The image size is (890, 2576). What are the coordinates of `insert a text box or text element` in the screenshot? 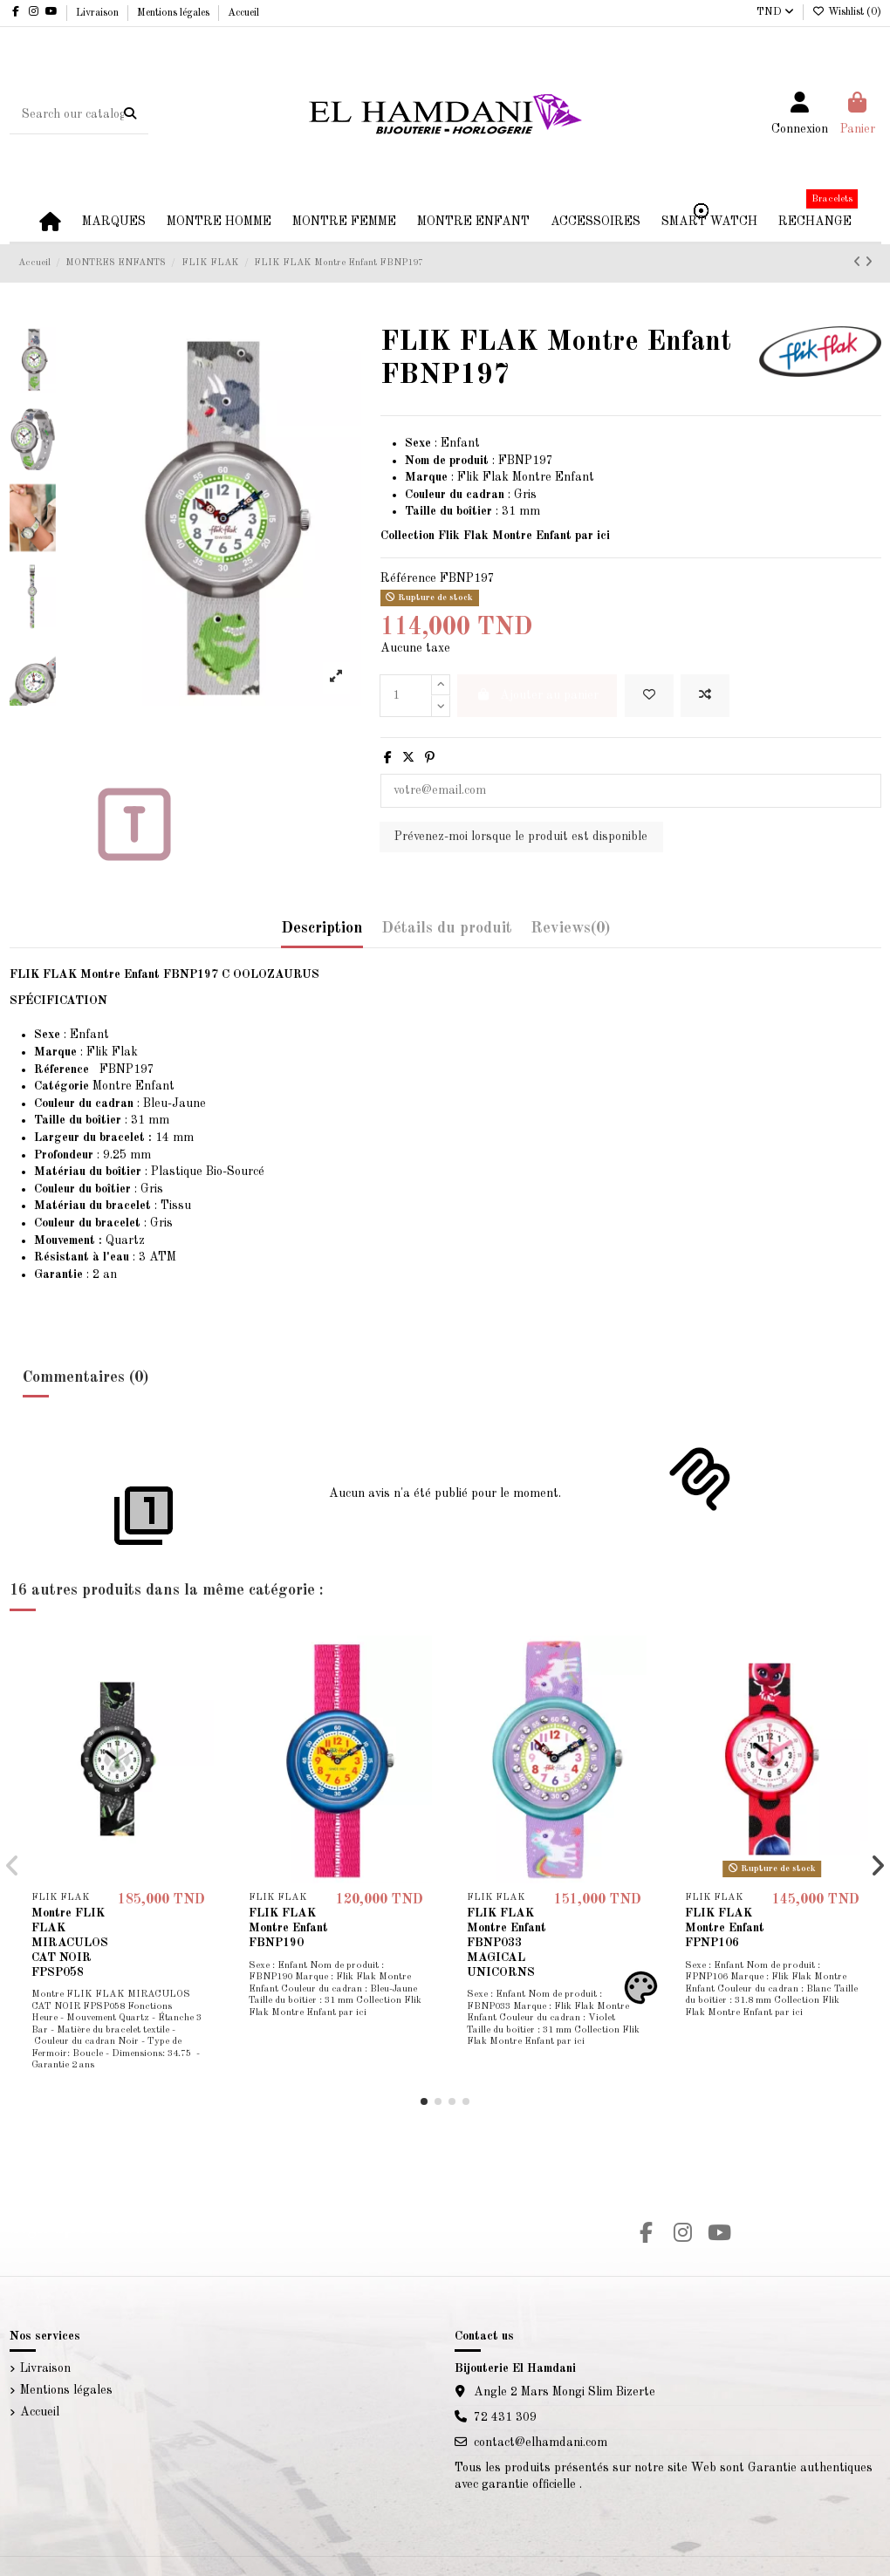 It's located at (134, 824).